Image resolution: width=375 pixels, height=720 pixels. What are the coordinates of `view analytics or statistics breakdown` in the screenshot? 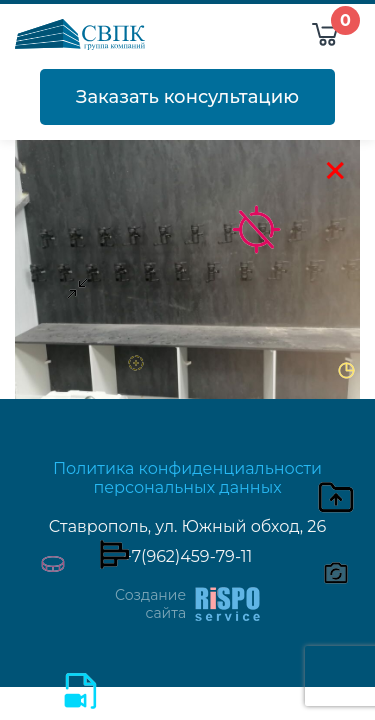 It's located at (346, 370).